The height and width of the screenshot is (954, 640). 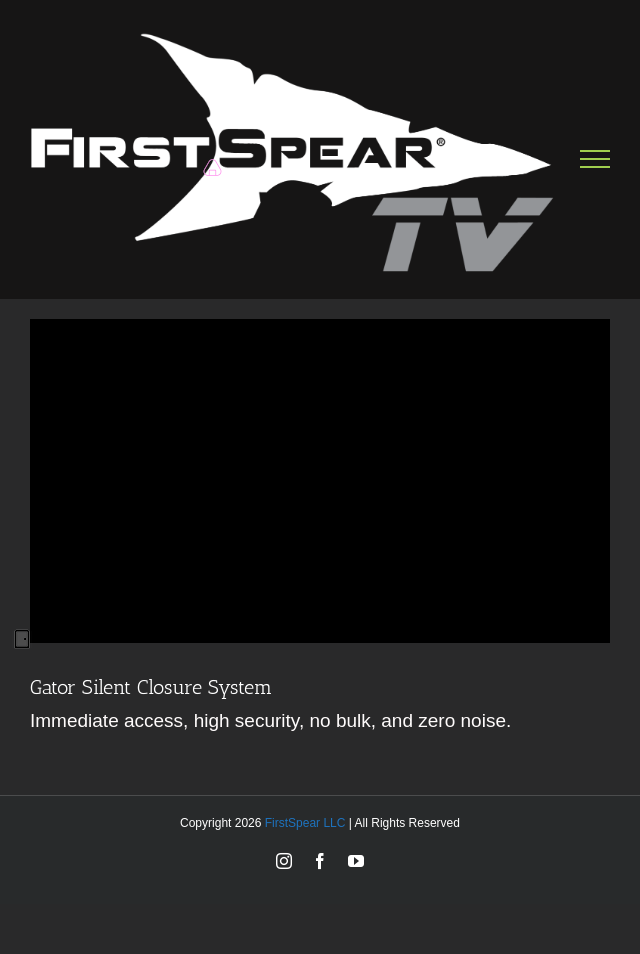 What do you see at coordinates (22, 639) in the screenshot?
I see `access door sensor settings` at bounding box center [22, 639].